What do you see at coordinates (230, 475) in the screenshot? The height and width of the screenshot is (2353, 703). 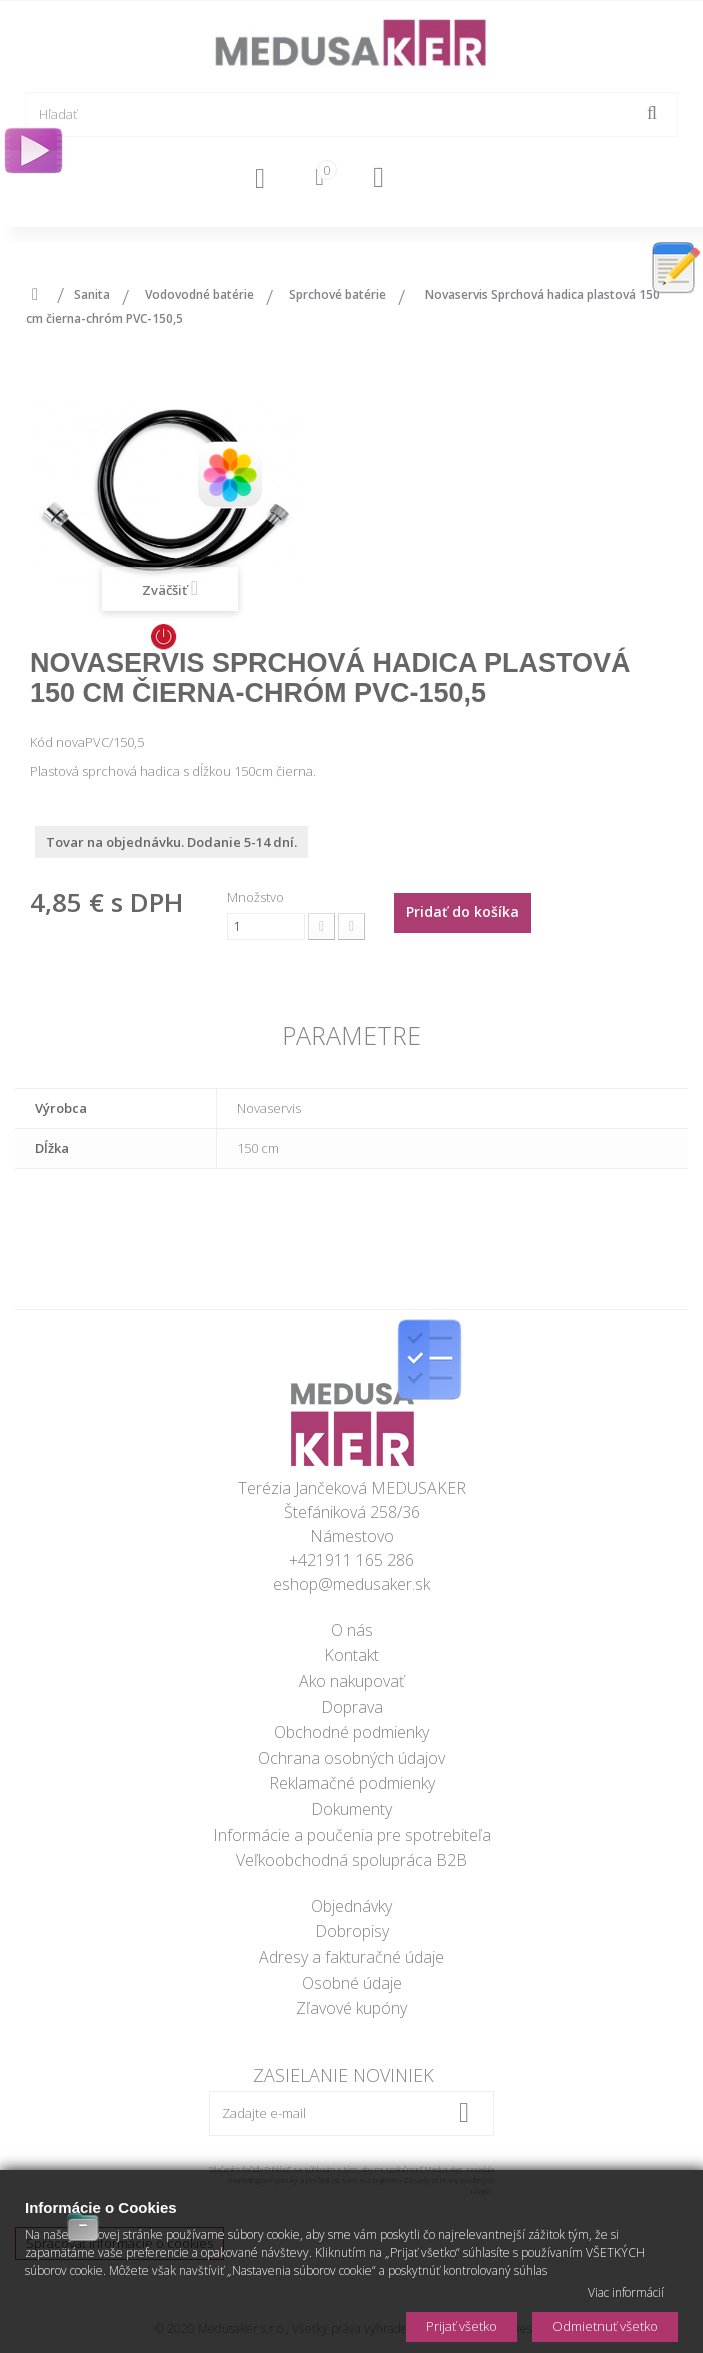 I see `open the Photos app` at bounding box center [230, 475].